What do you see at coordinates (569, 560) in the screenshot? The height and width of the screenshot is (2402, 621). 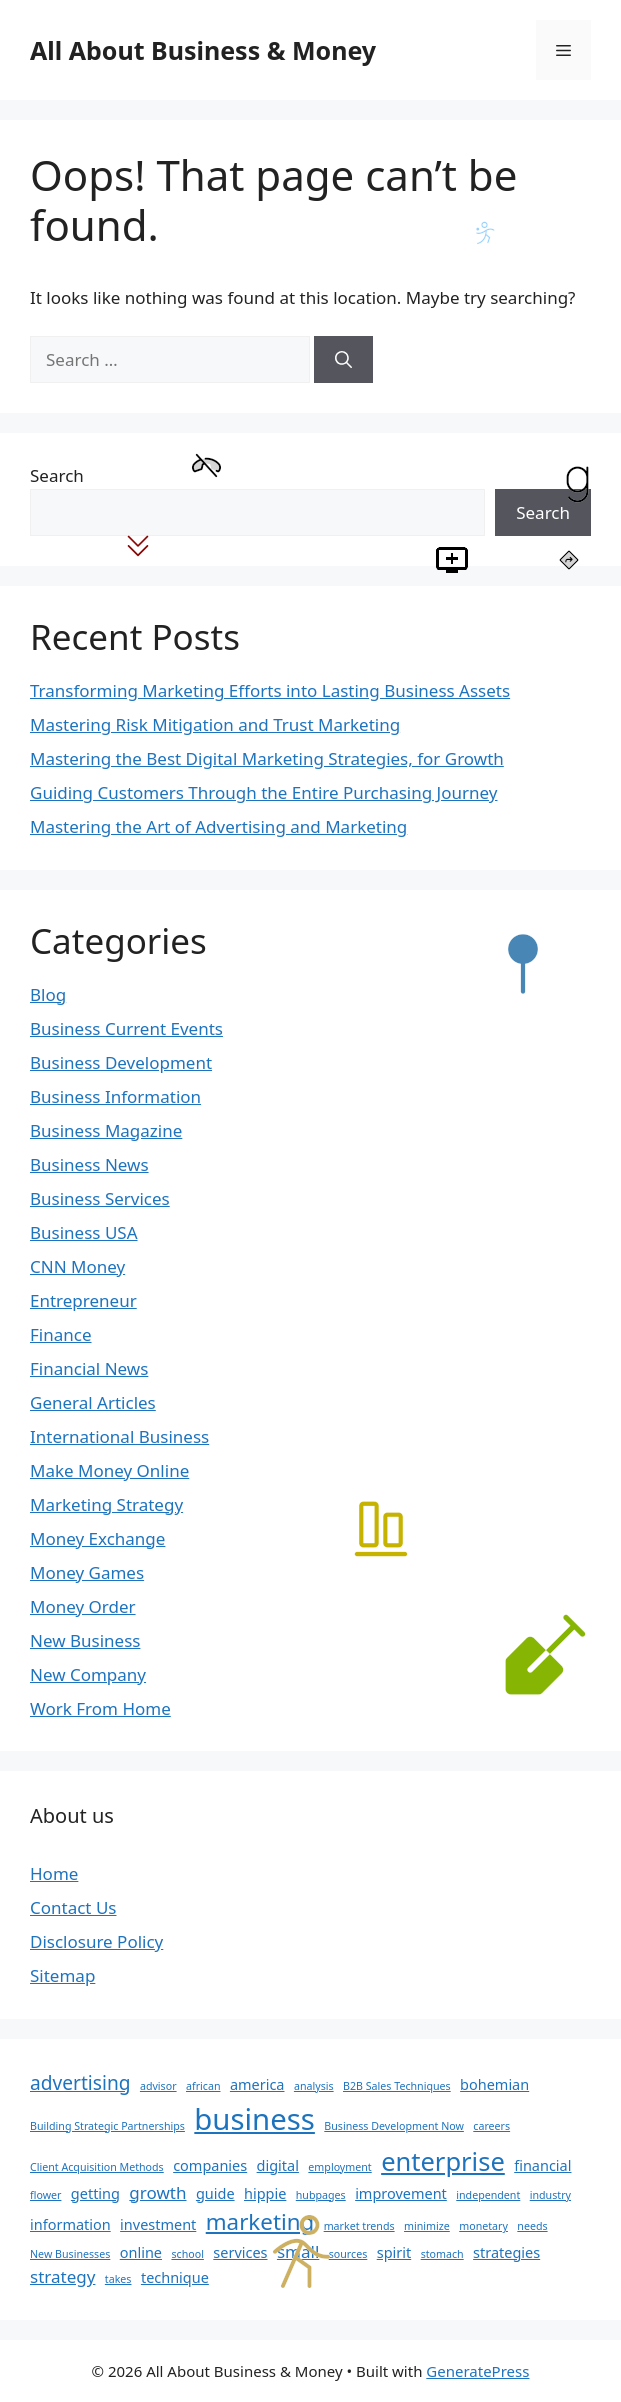 I see `indicates a turn or direction in navigation` at bounding box center [569, 560].